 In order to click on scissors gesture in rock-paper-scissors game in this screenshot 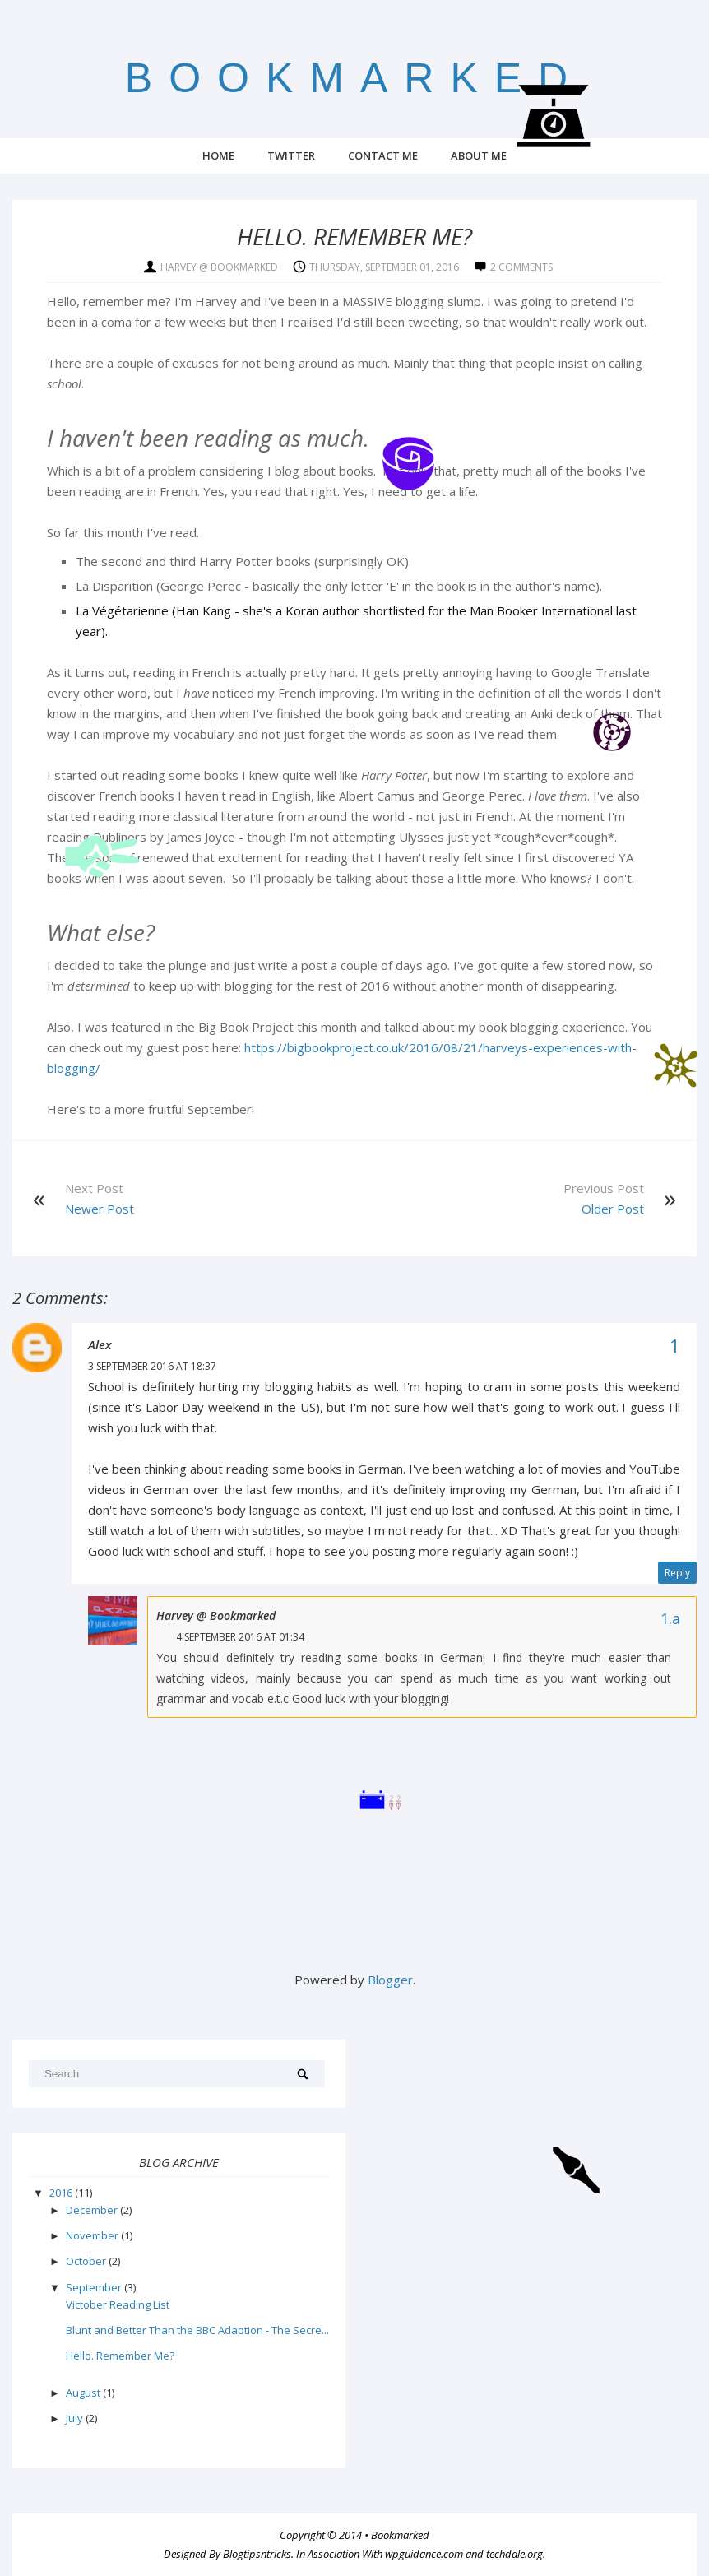, I will do `click(103, 852)`.